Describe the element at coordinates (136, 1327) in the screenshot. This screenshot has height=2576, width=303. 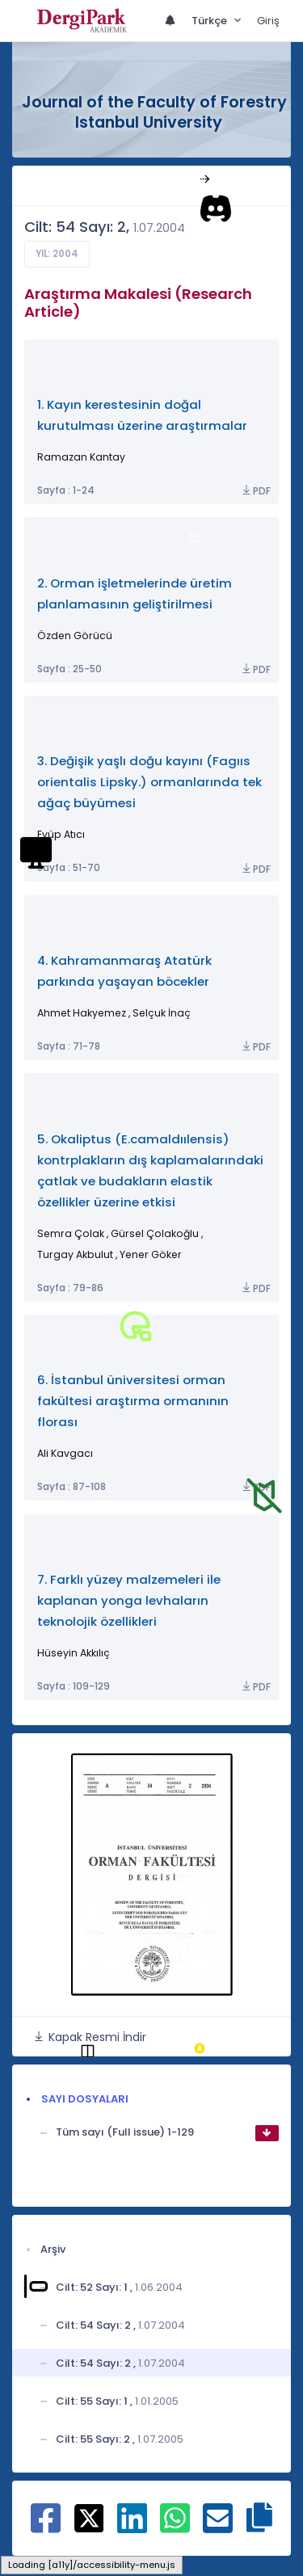
I see `access football or sports content` at that location.